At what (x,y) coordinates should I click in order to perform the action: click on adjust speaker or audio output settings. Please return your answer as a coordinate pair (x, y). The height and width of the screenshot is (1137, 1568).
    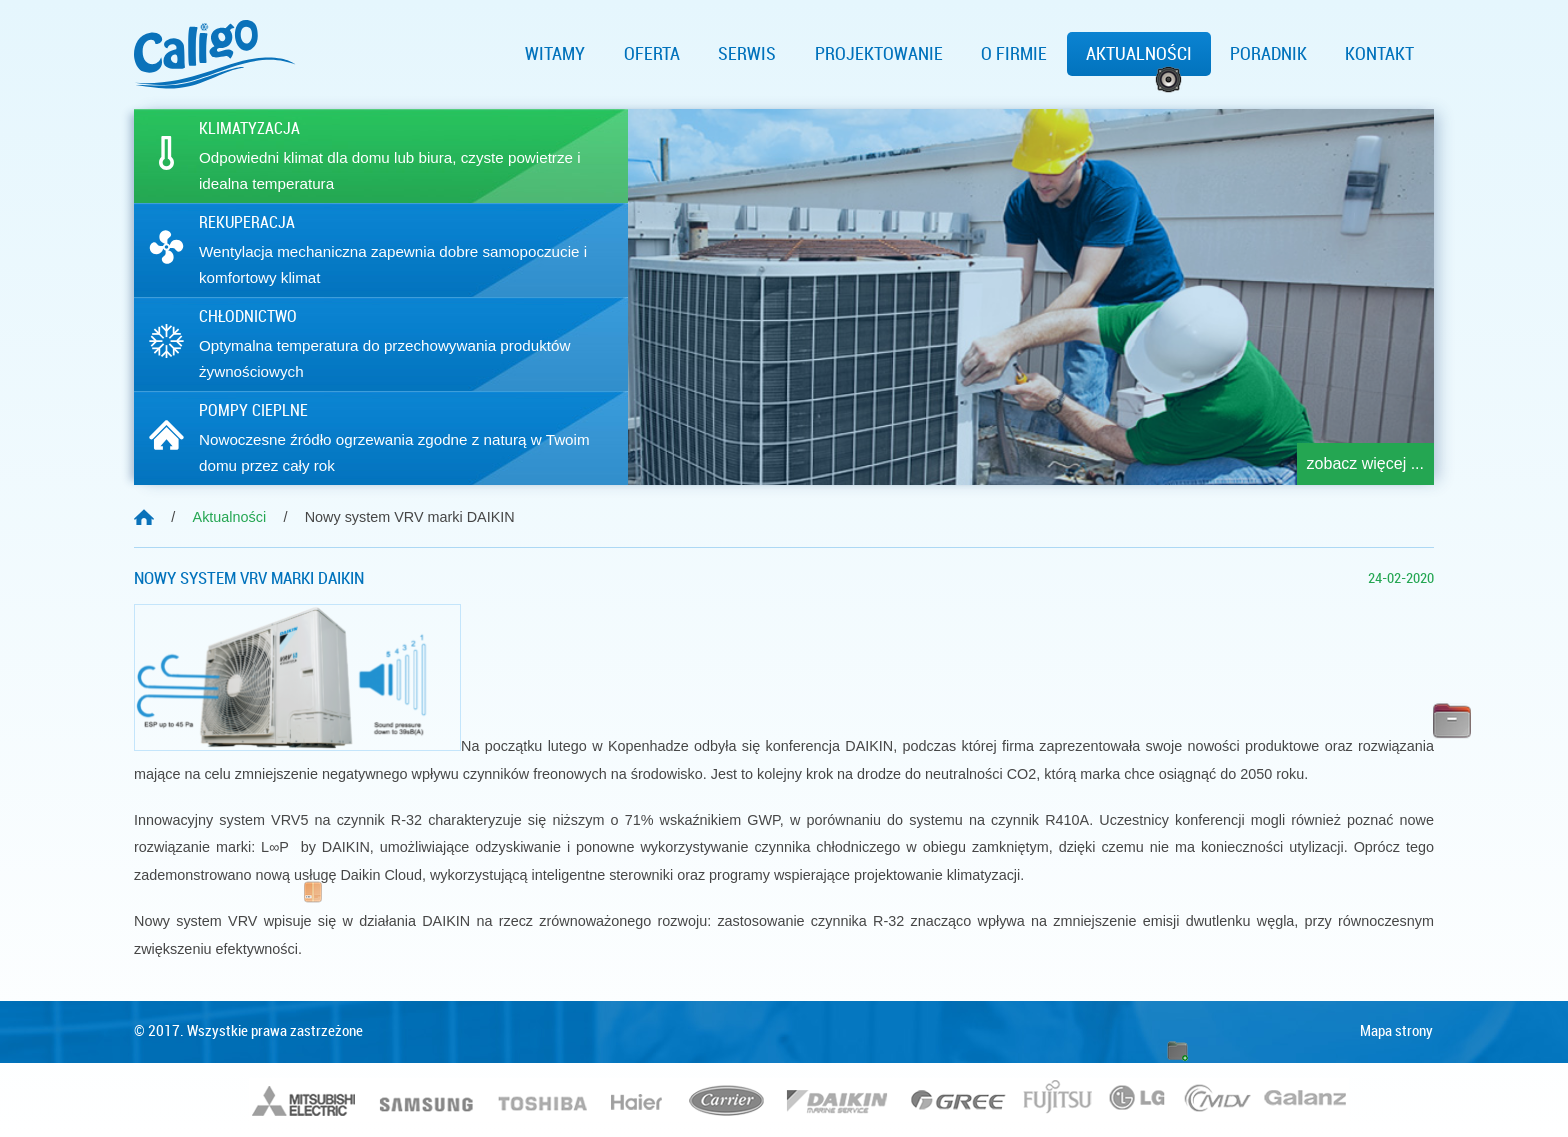
    Looking at the image, I should click on (1168, 79).